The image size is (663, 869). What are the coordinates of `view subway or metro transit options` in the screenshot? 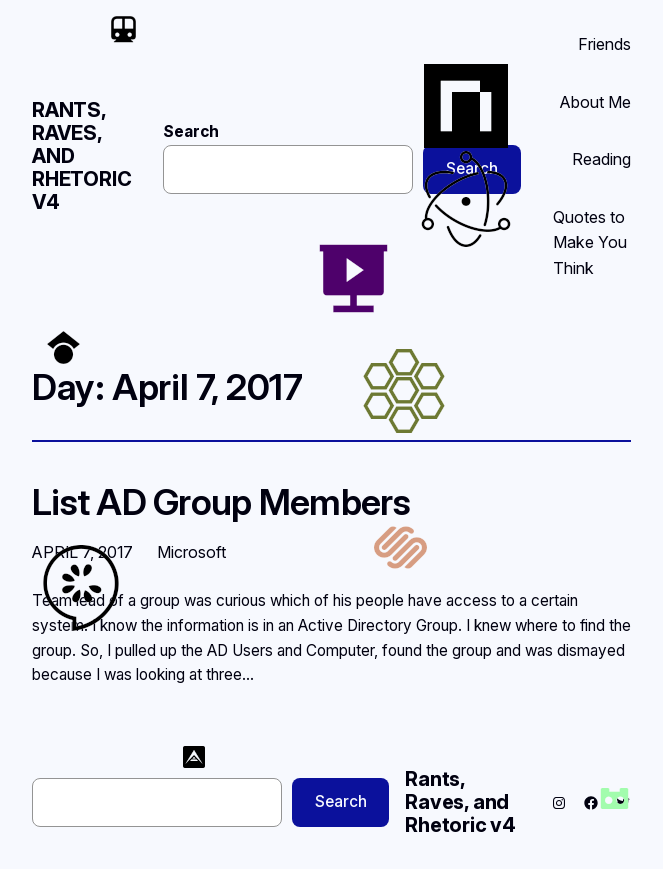 It's located at (123, 28).